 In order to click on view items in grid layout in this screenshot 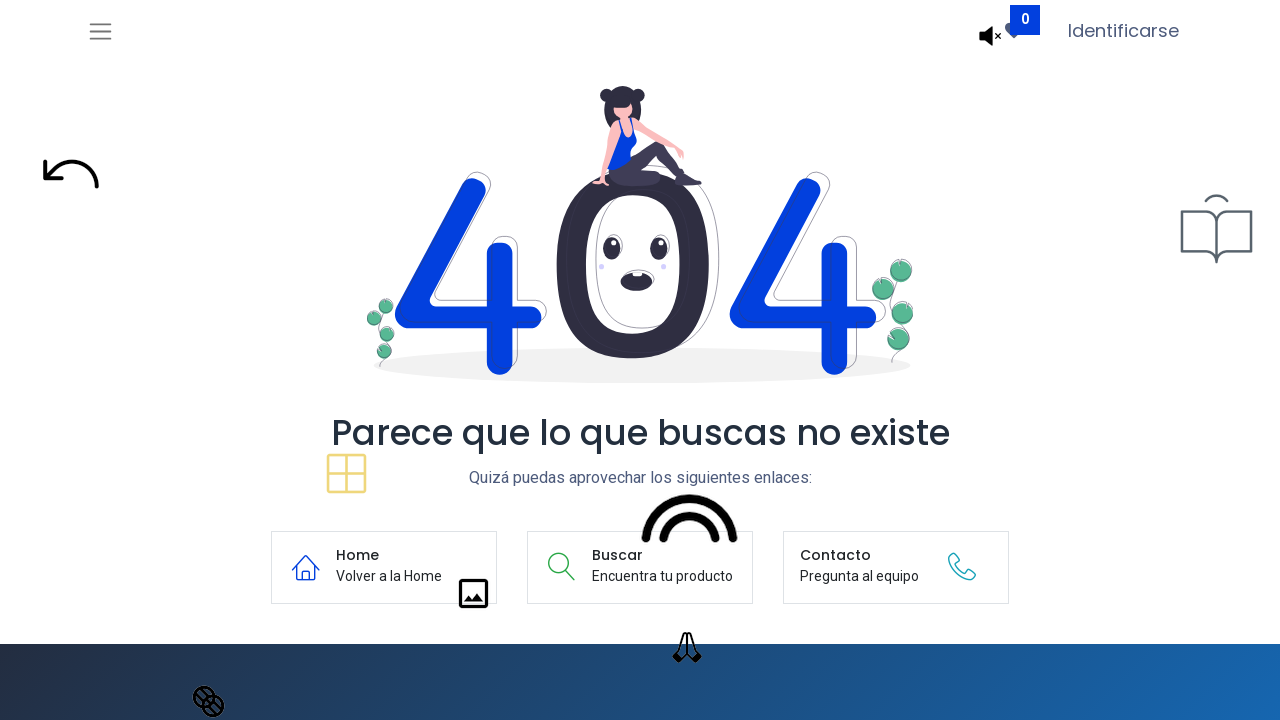, I will do `click(346, 473)`.